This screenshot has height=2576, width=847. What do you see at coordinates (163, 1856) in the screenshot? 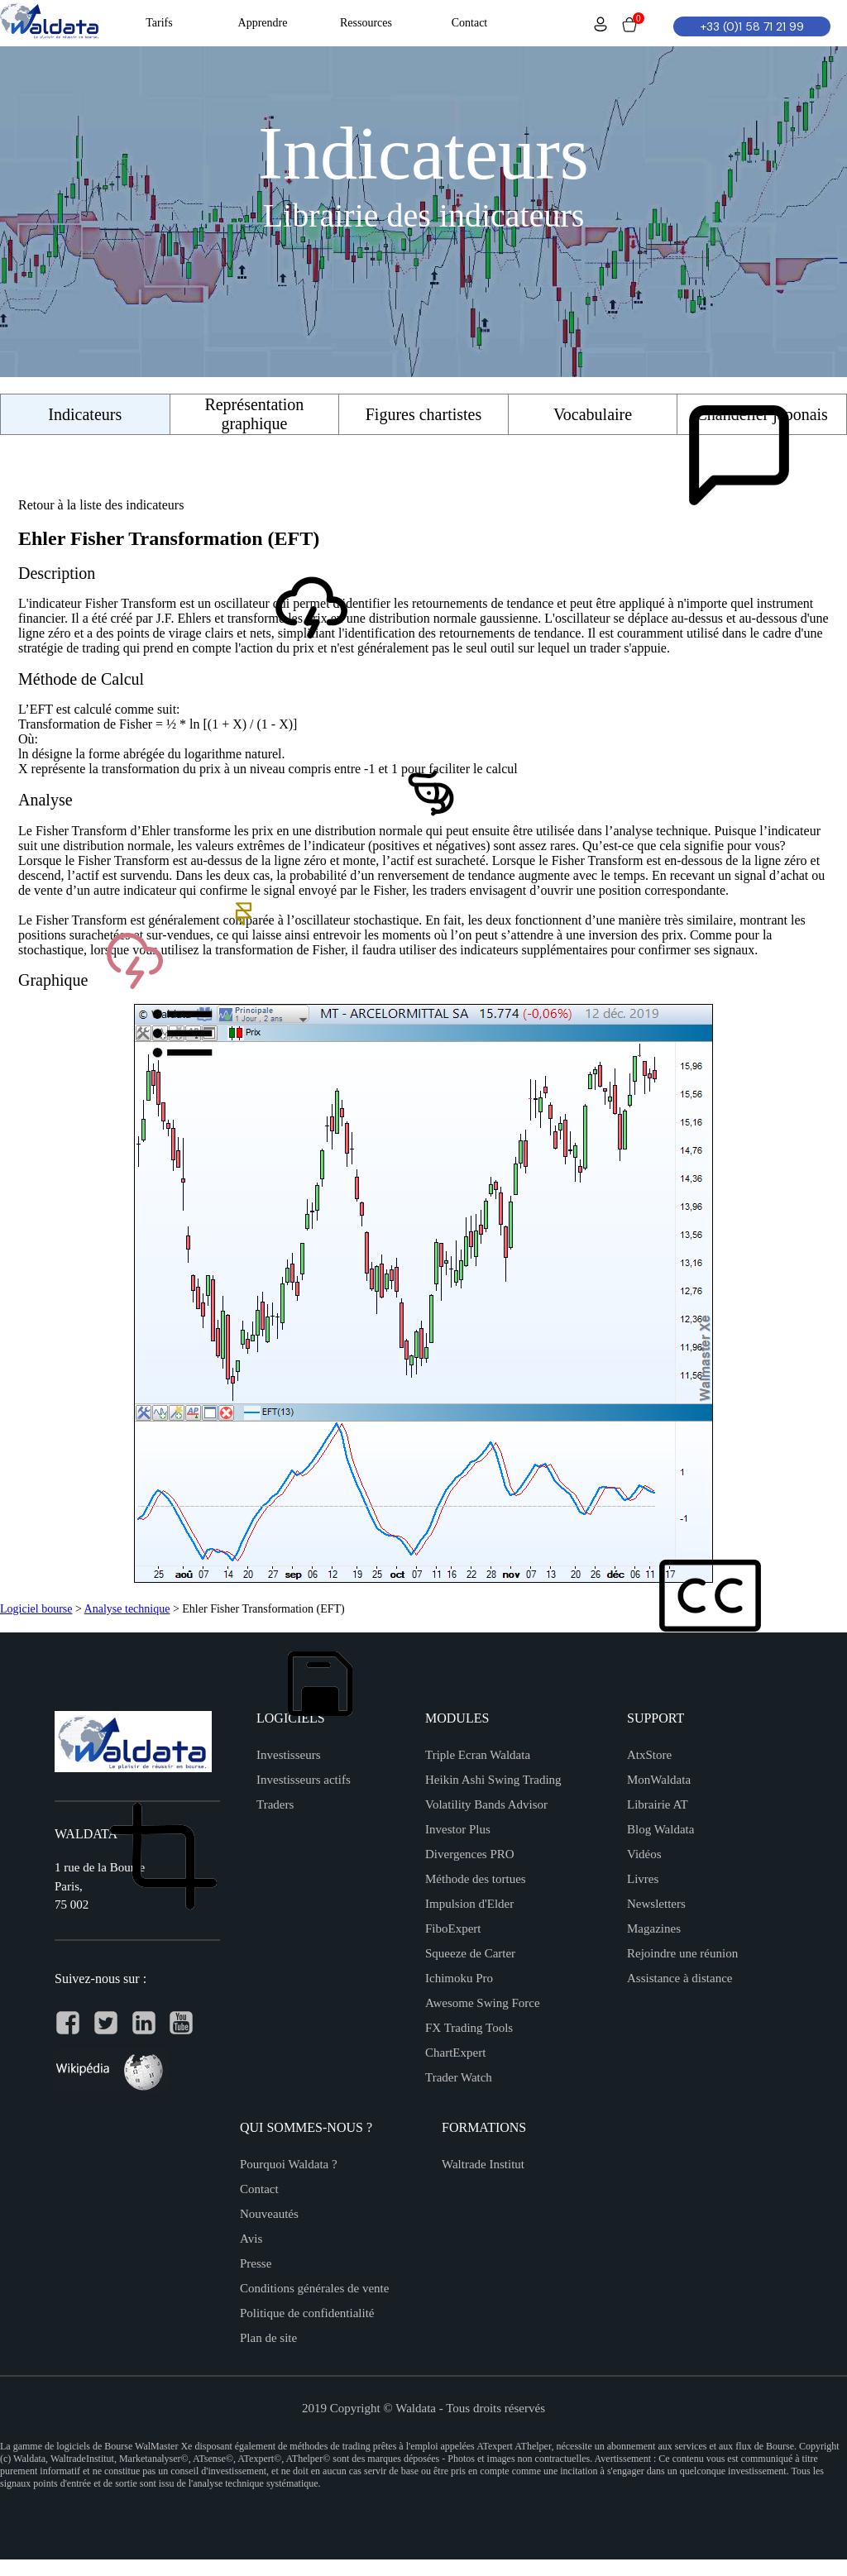
I see `crop or resize an image` at bounding box center [163, 1856].